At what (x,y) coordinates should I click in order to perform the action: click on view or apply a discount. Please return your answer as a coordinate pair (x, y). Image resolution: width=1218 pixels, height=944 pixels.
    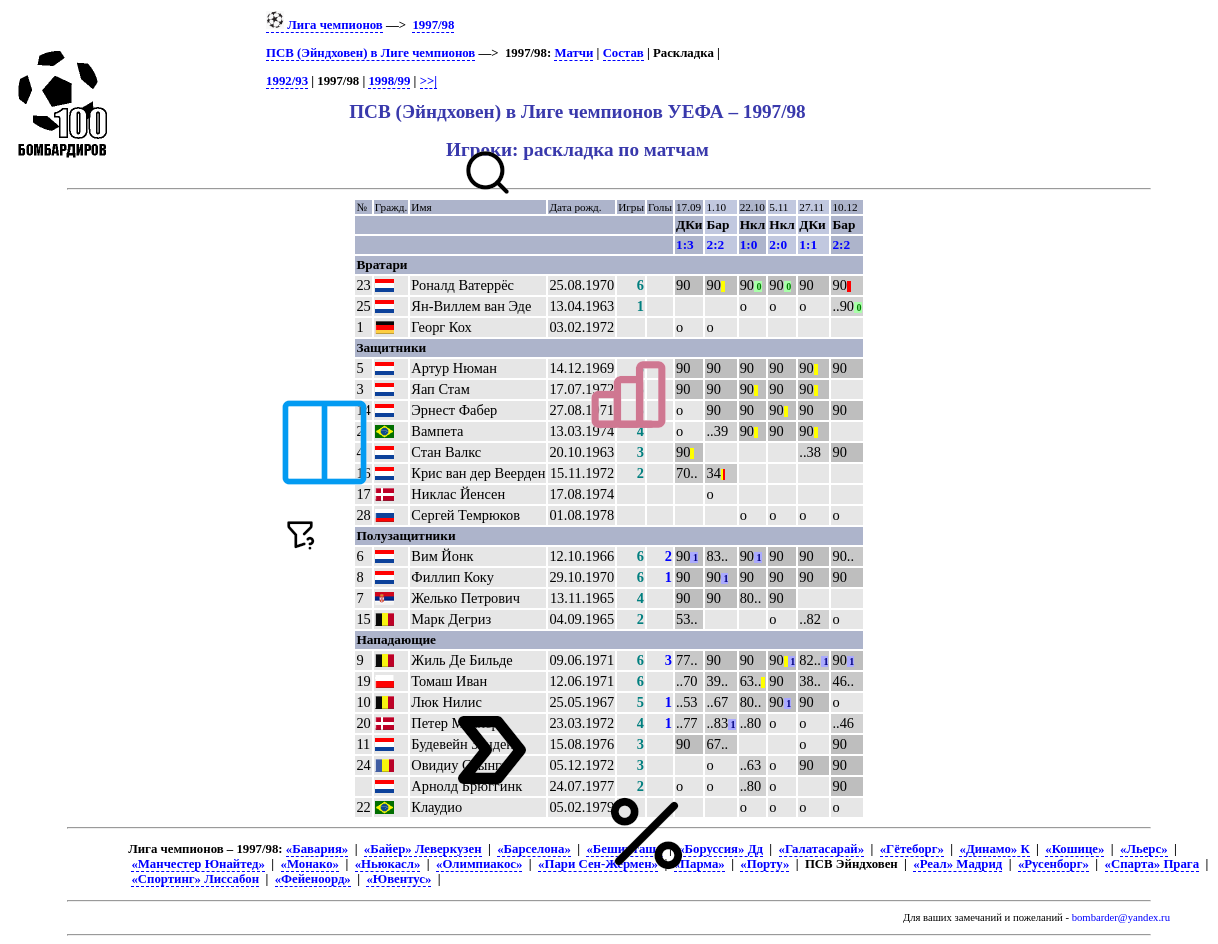
    Looking at the image, I should click on (646, 833).